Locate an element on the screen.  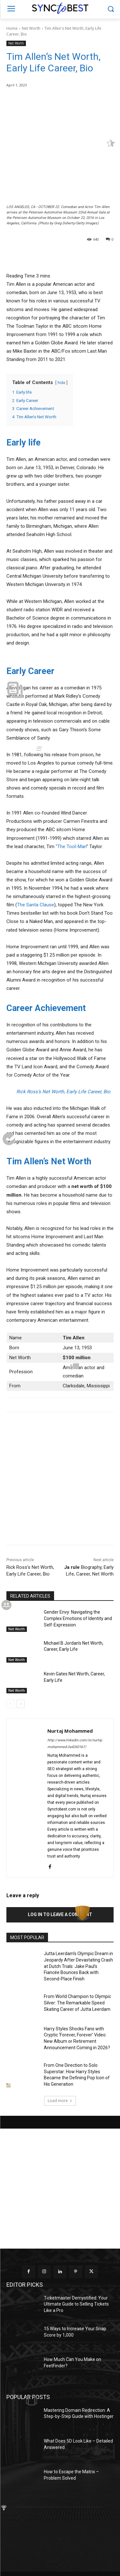
access multitasking or window management settings is located at coordinates (31, 2400).